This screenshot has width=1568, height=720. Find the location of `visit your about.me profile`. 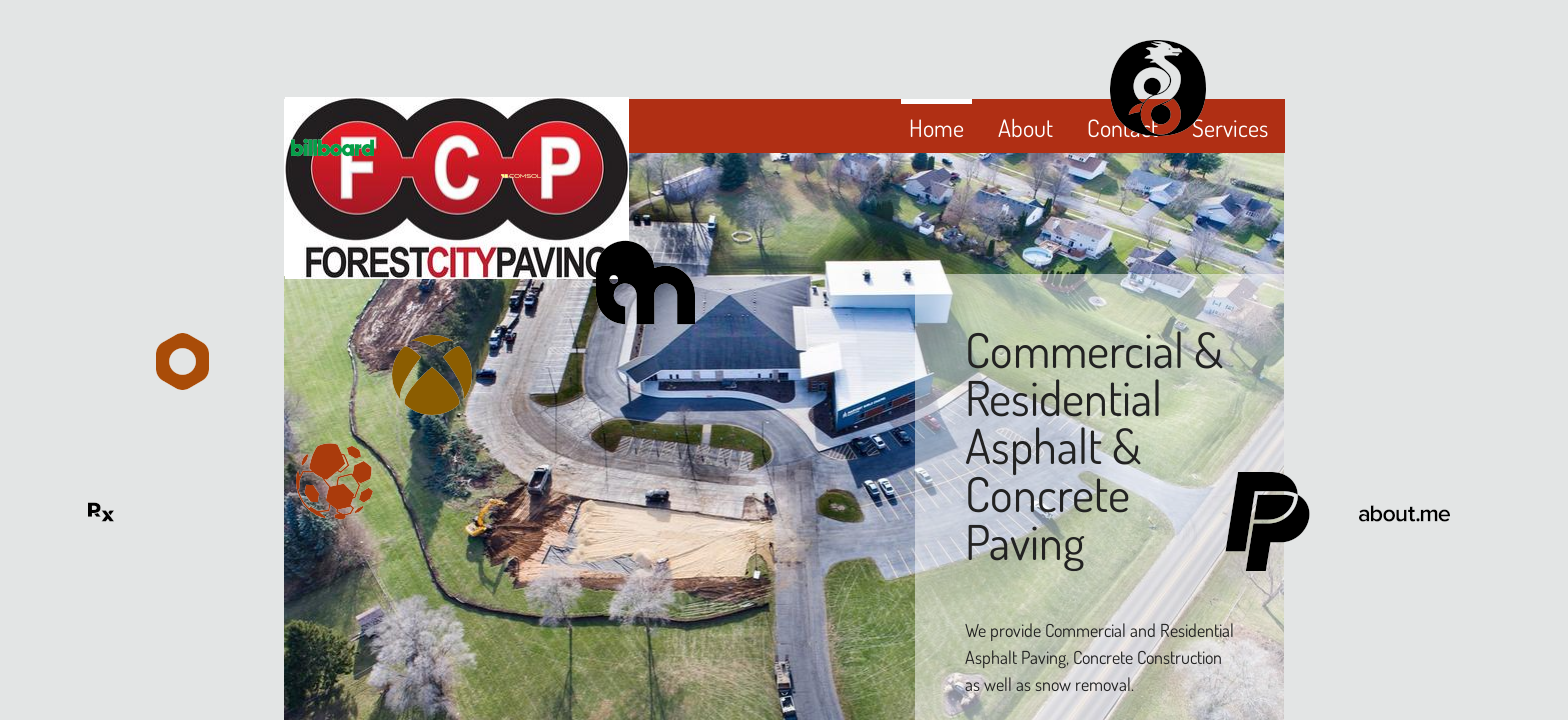

visit your about.me profile is located at coordinates (1404, 513).